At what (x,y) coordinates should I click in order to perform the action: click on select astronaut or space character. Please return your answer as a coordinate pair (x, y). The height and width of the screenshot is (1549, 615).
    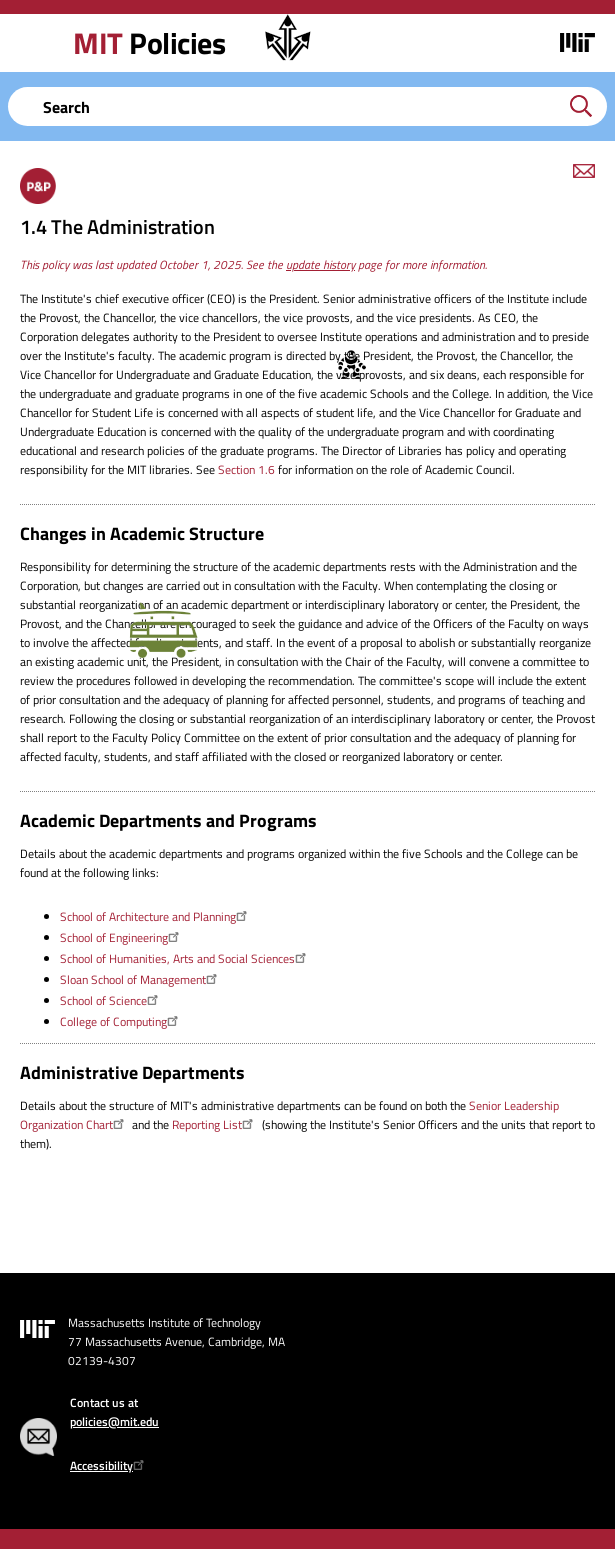
    Looking at the image, I should click on (351, 364).